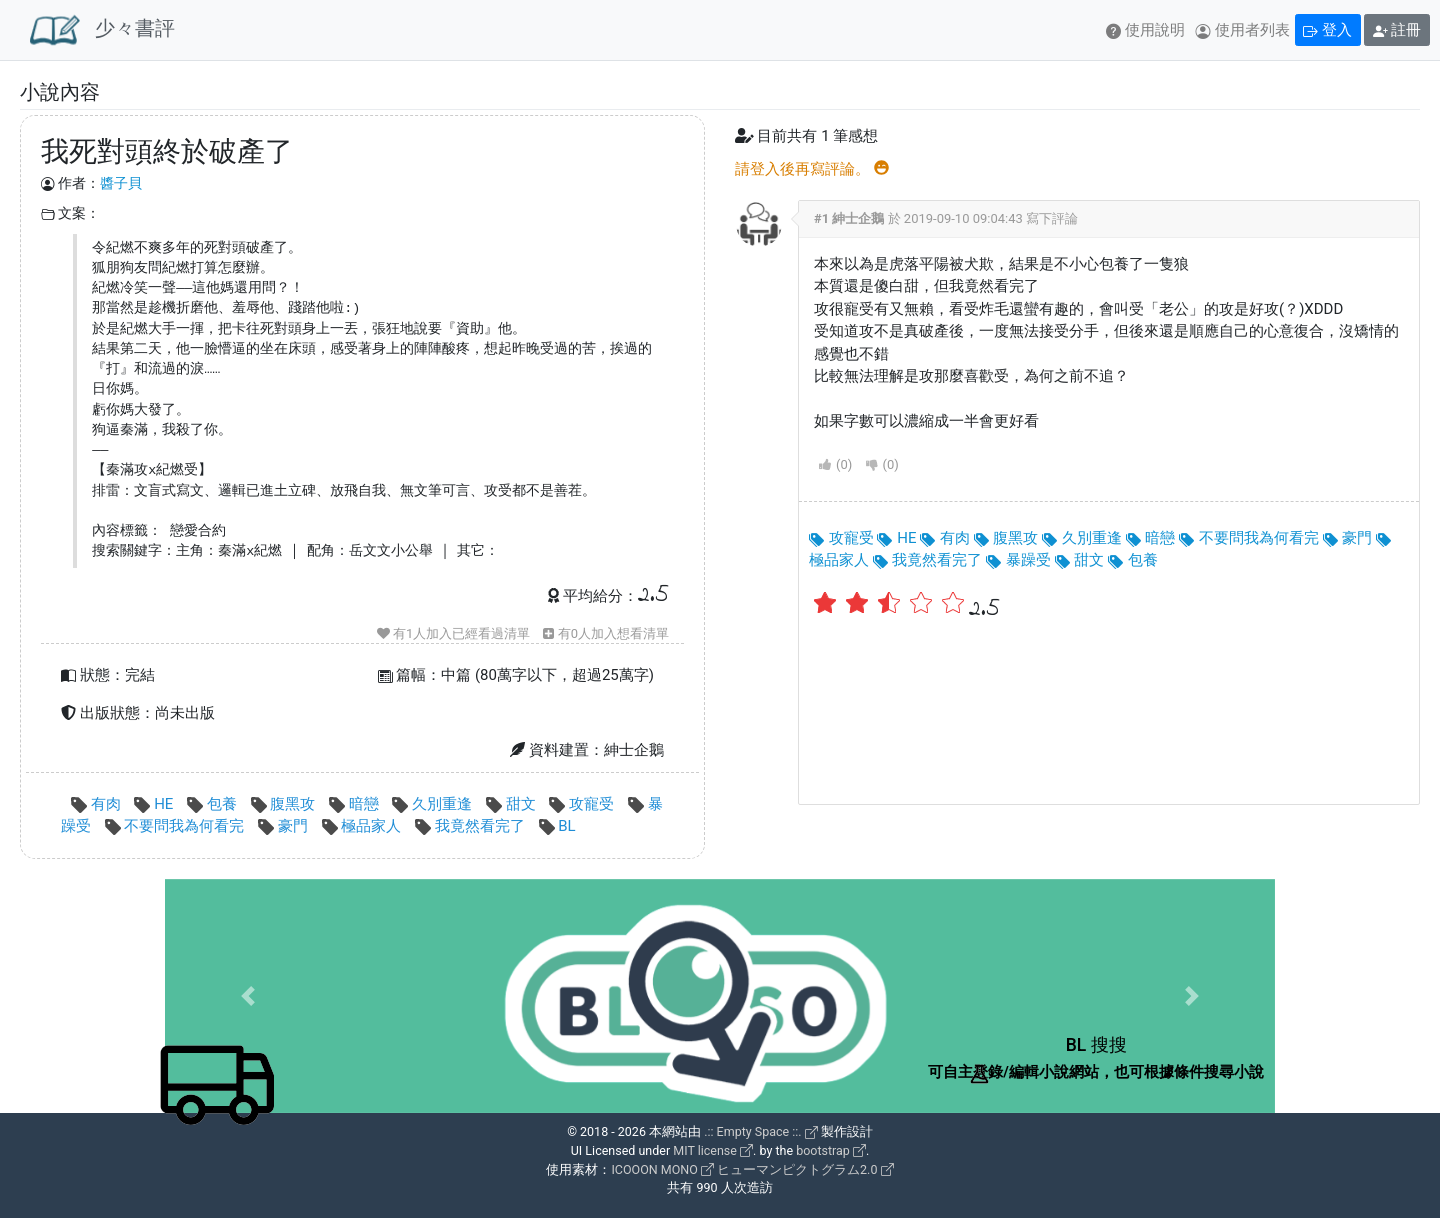 The image size is (1440, 1218). Describe the element at coordinates (213, 1079) in the screenshot. I see `track your delivery status` at that location.